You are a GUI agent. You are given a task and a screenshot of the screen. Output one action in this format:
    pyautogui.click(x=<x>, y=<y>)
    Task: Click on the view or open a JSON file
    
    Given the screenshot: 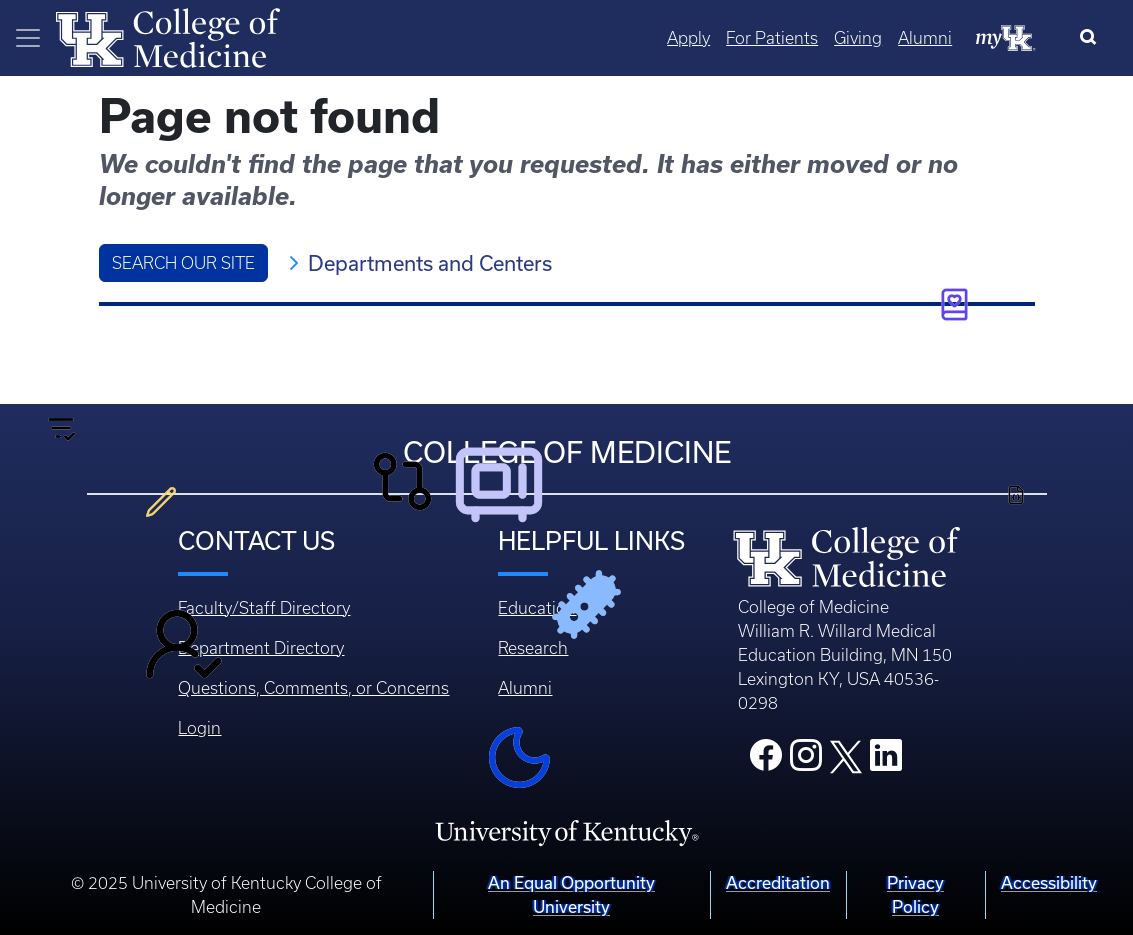 What is the action you would take?
    pyautogui.click(x=1016, y=495)
    